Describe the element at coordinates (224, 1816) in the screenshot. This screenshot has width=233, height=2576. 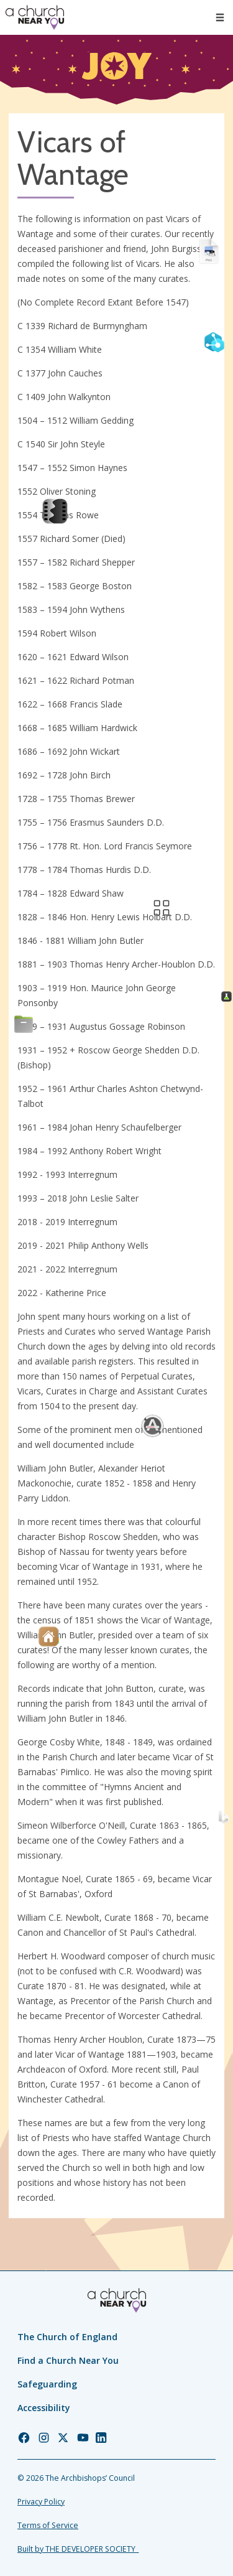
I see `open microsoft bing search app` at that location.